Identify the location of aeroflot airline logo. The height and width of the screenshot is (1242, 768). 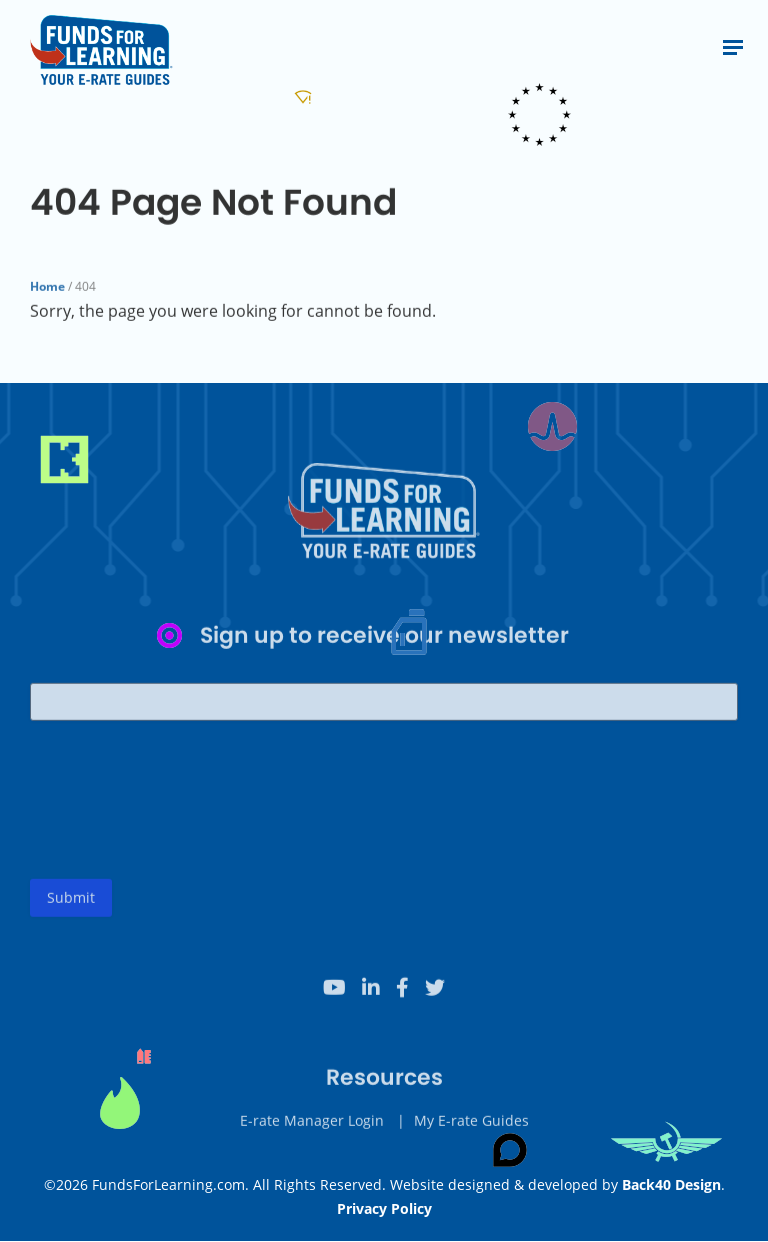
(666, 1141).